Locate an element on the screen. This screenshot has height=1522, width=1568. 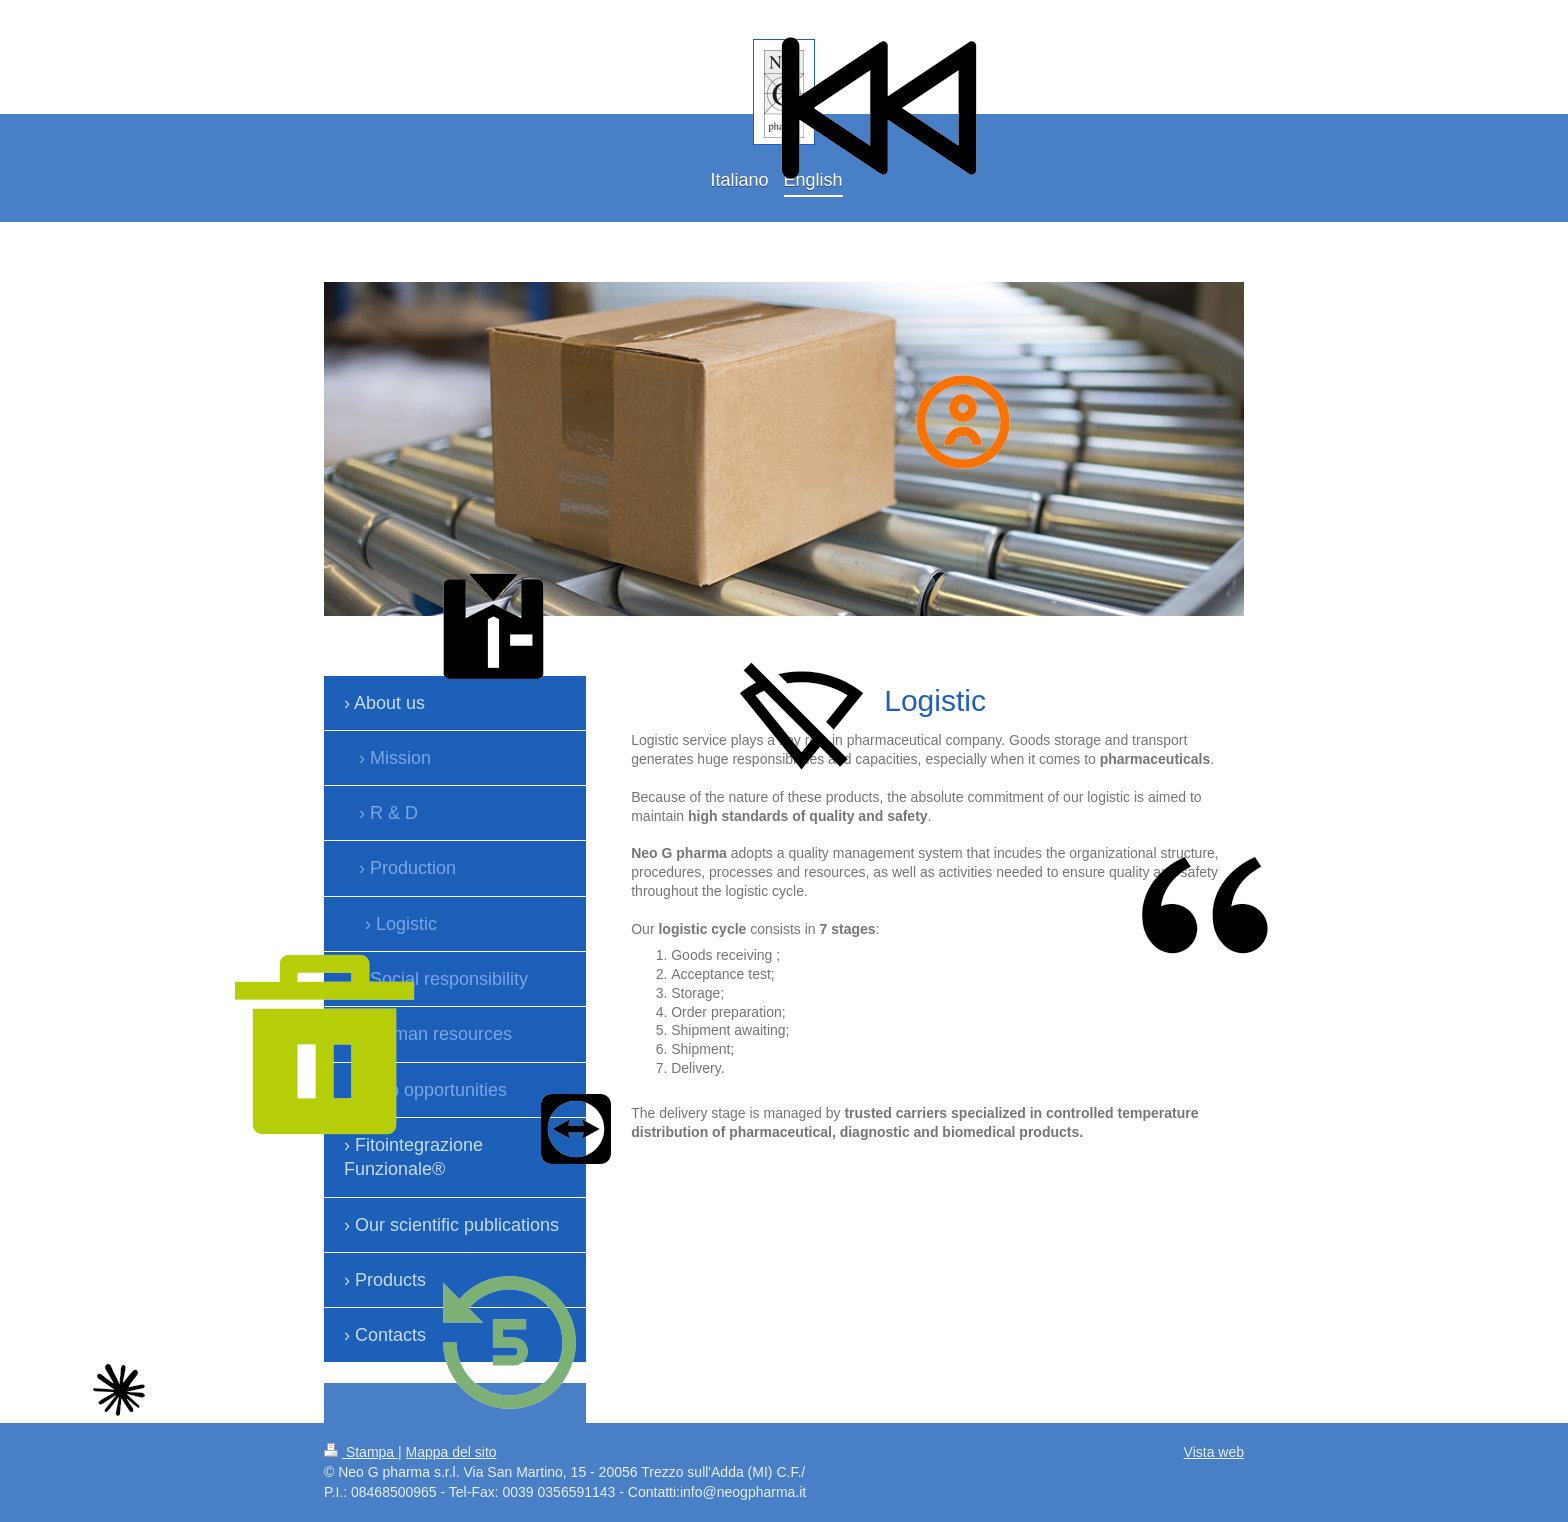
indicates wifi is disabled or disconnected is located at coordinates (801, 720).